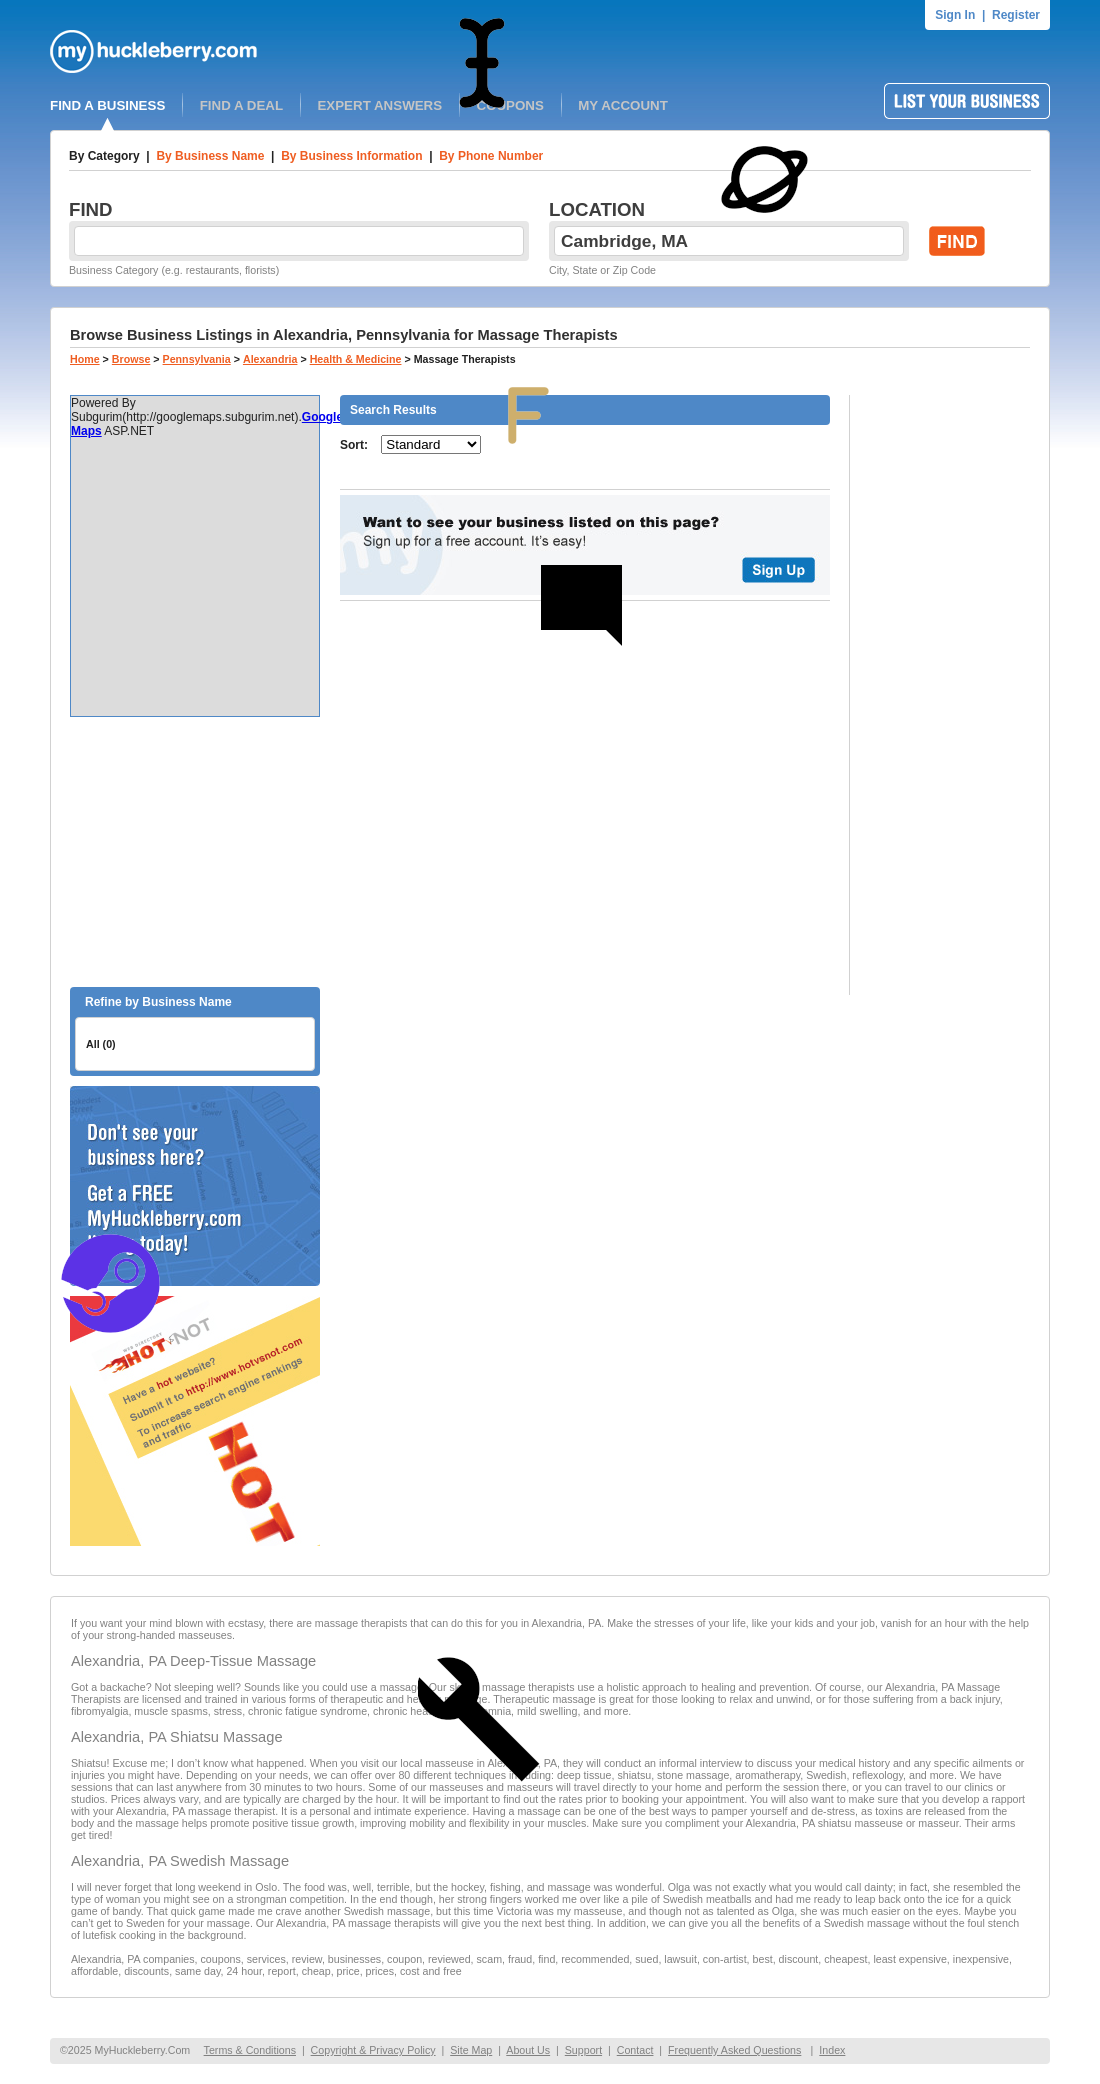  Describe the element at coordinates (110, 1283) in the screenshot. I see `open Steam gaming platform` at that location.